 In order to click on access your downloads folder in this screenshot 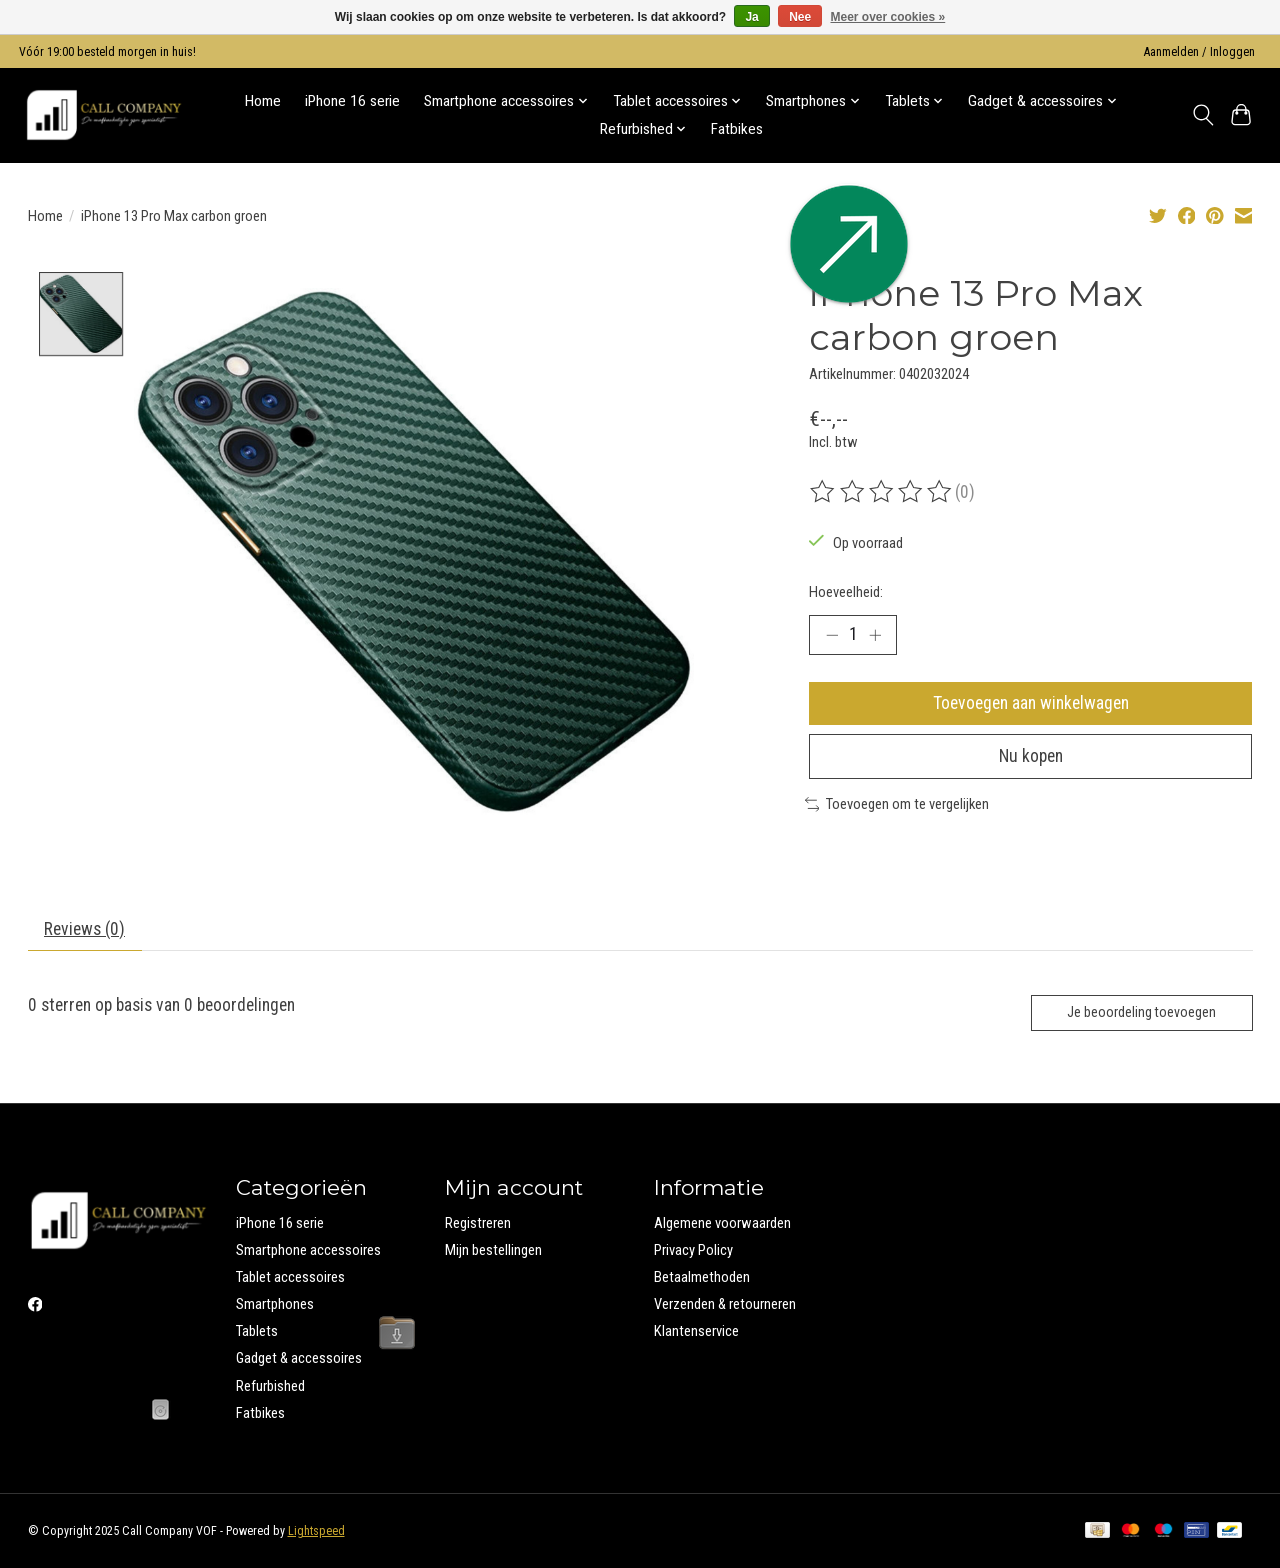, I will do `click(397, 1332)`.